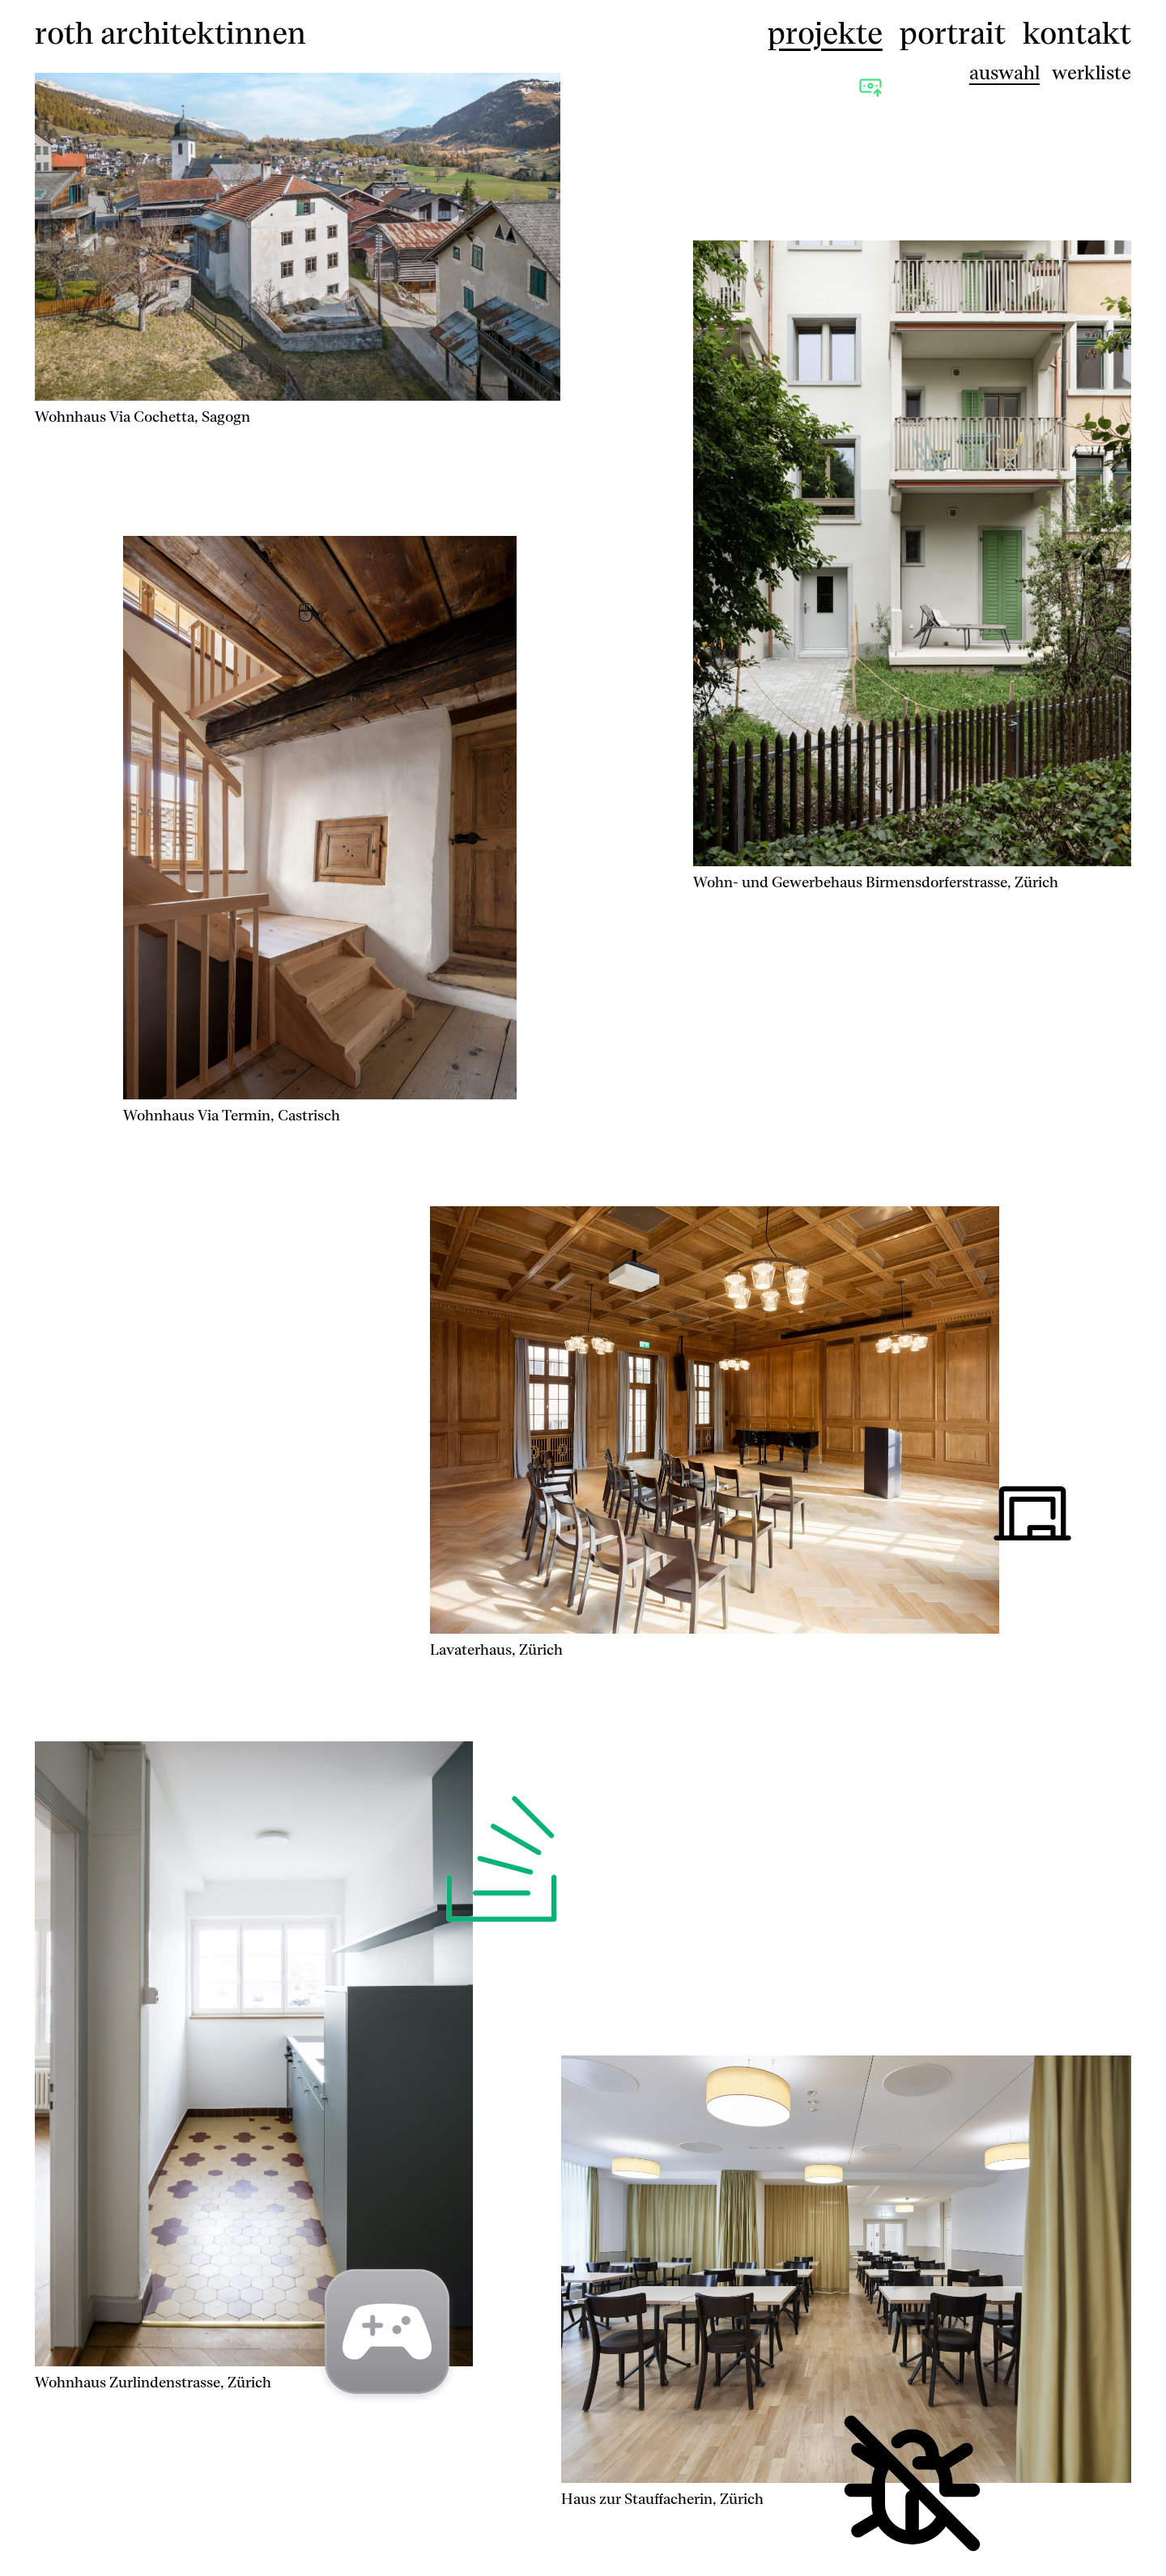  I want to click on disable bug tracking or debugging mode, so click(912, 2483).